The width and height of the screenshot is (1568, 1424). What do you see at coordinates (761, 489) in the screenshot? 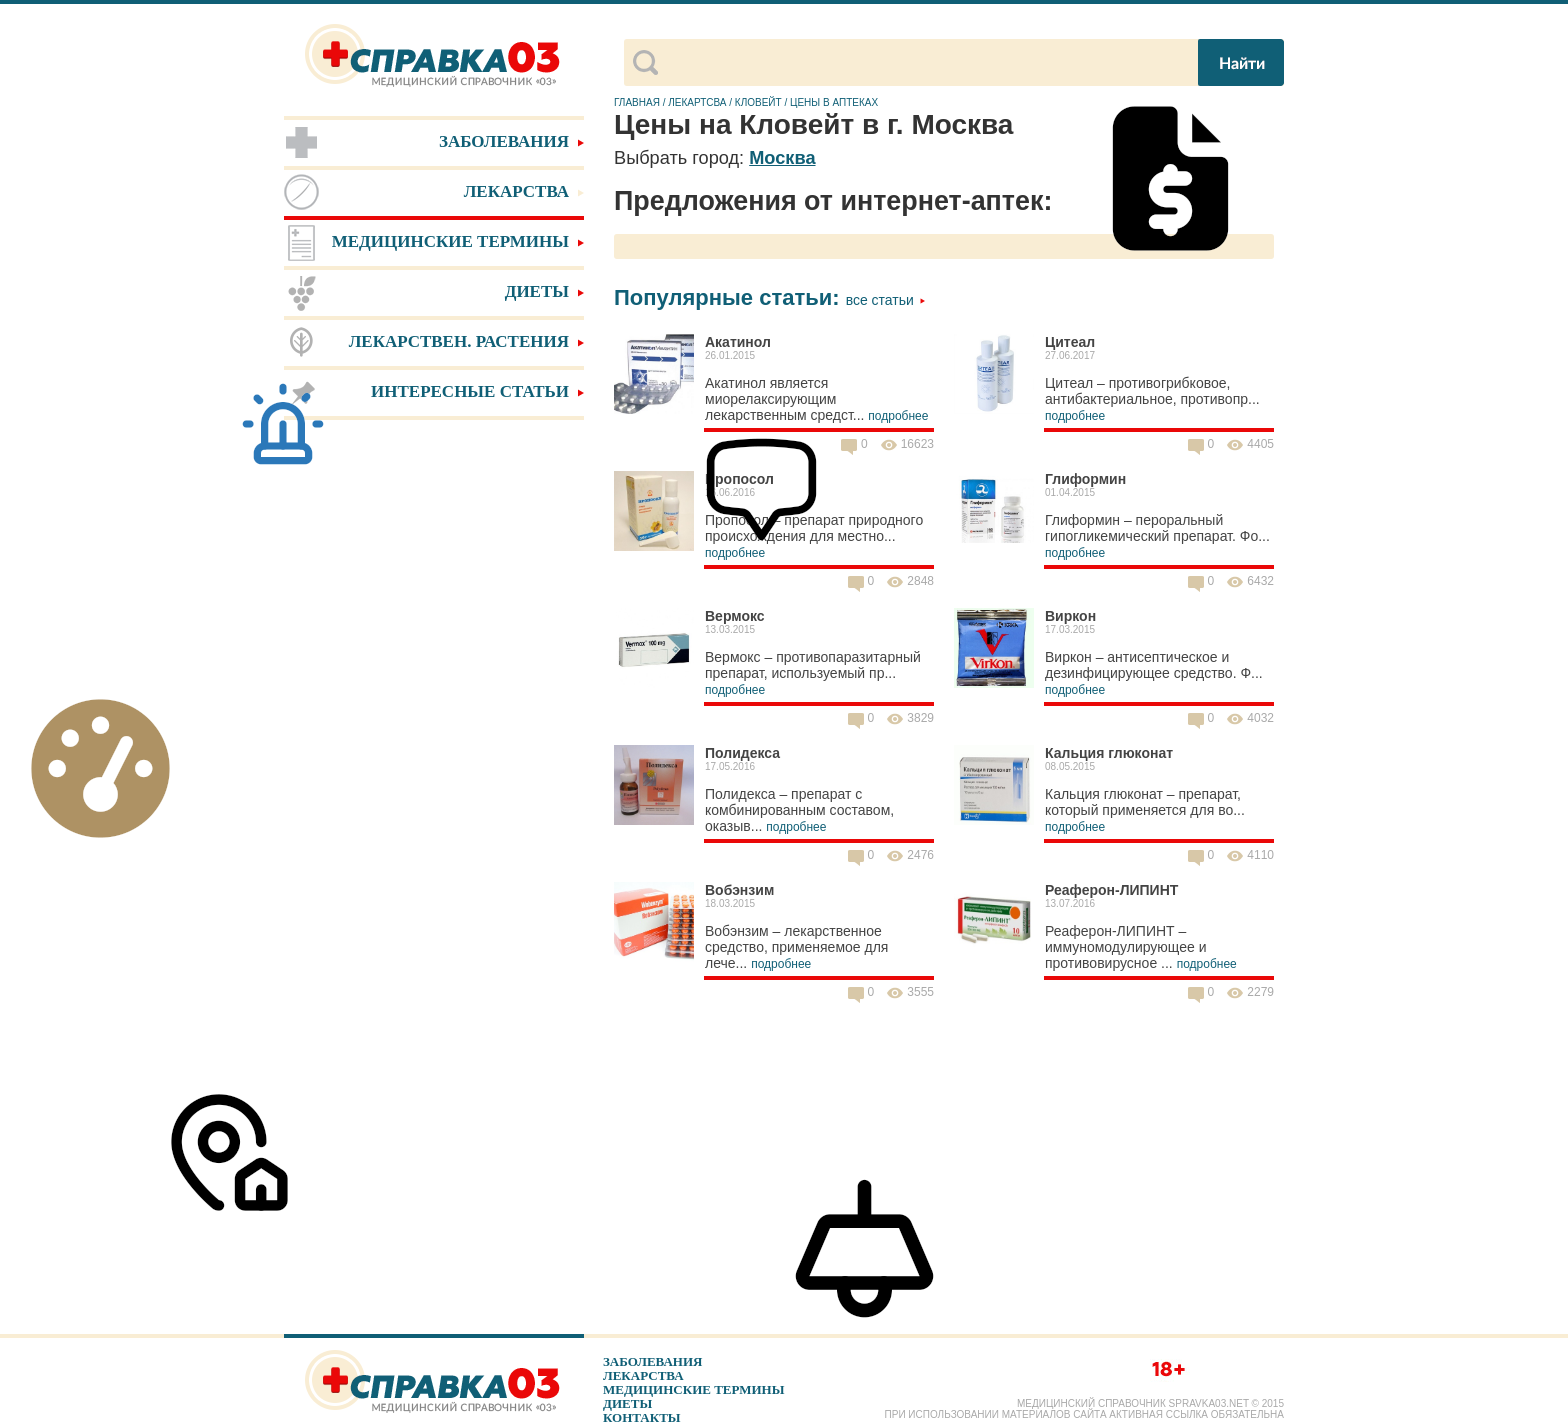
I see `open chat or messaging` at bounding box center [761, 489].